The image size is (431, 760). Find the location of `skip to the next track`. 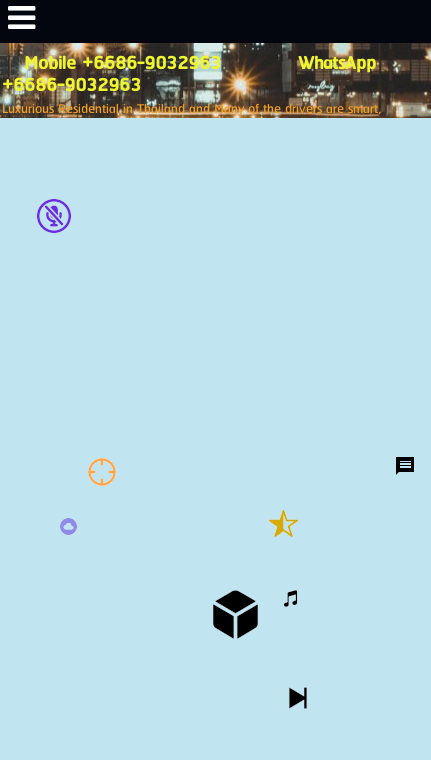

skip to the next track is located at coordinates (298, 698).